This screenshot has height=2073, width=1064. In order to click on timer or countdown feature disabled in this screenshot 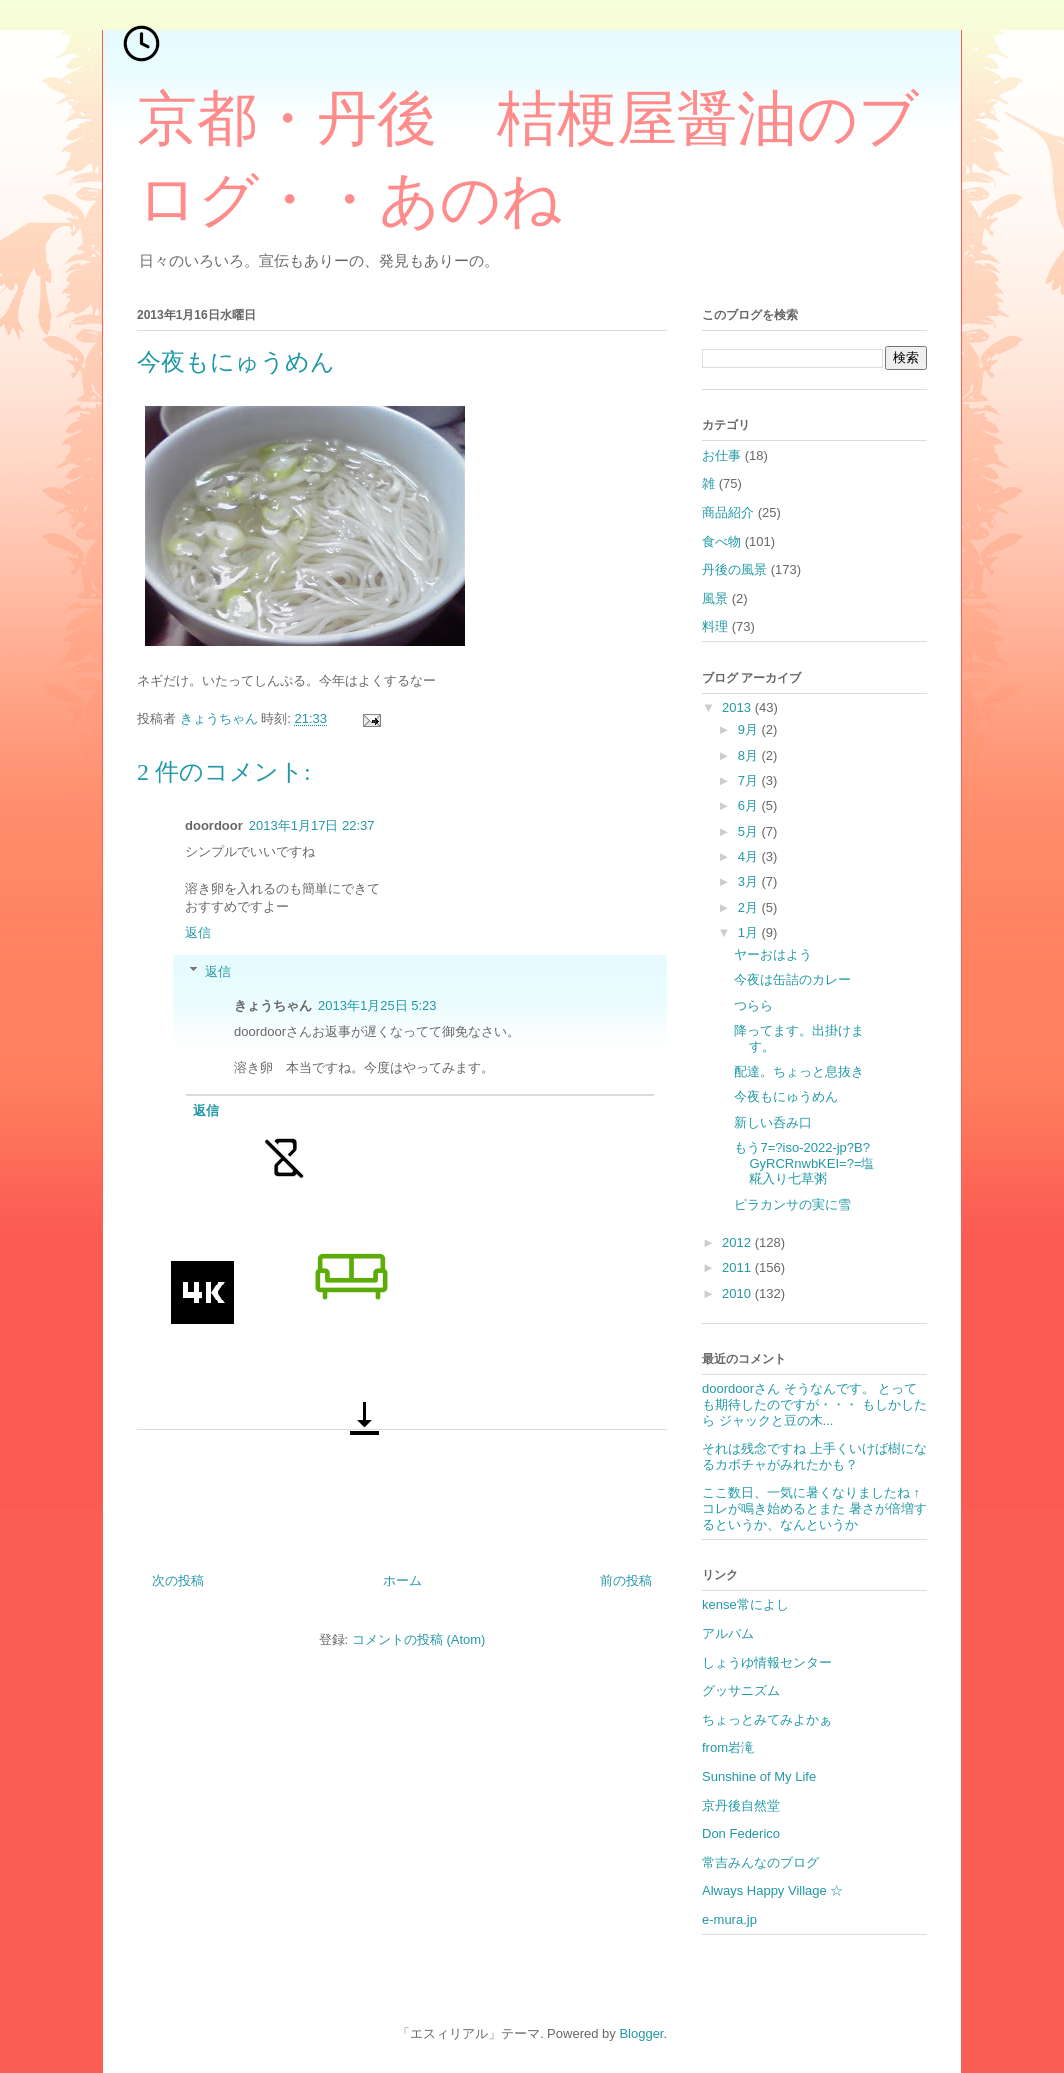, I will do `click(285, 1157)`.